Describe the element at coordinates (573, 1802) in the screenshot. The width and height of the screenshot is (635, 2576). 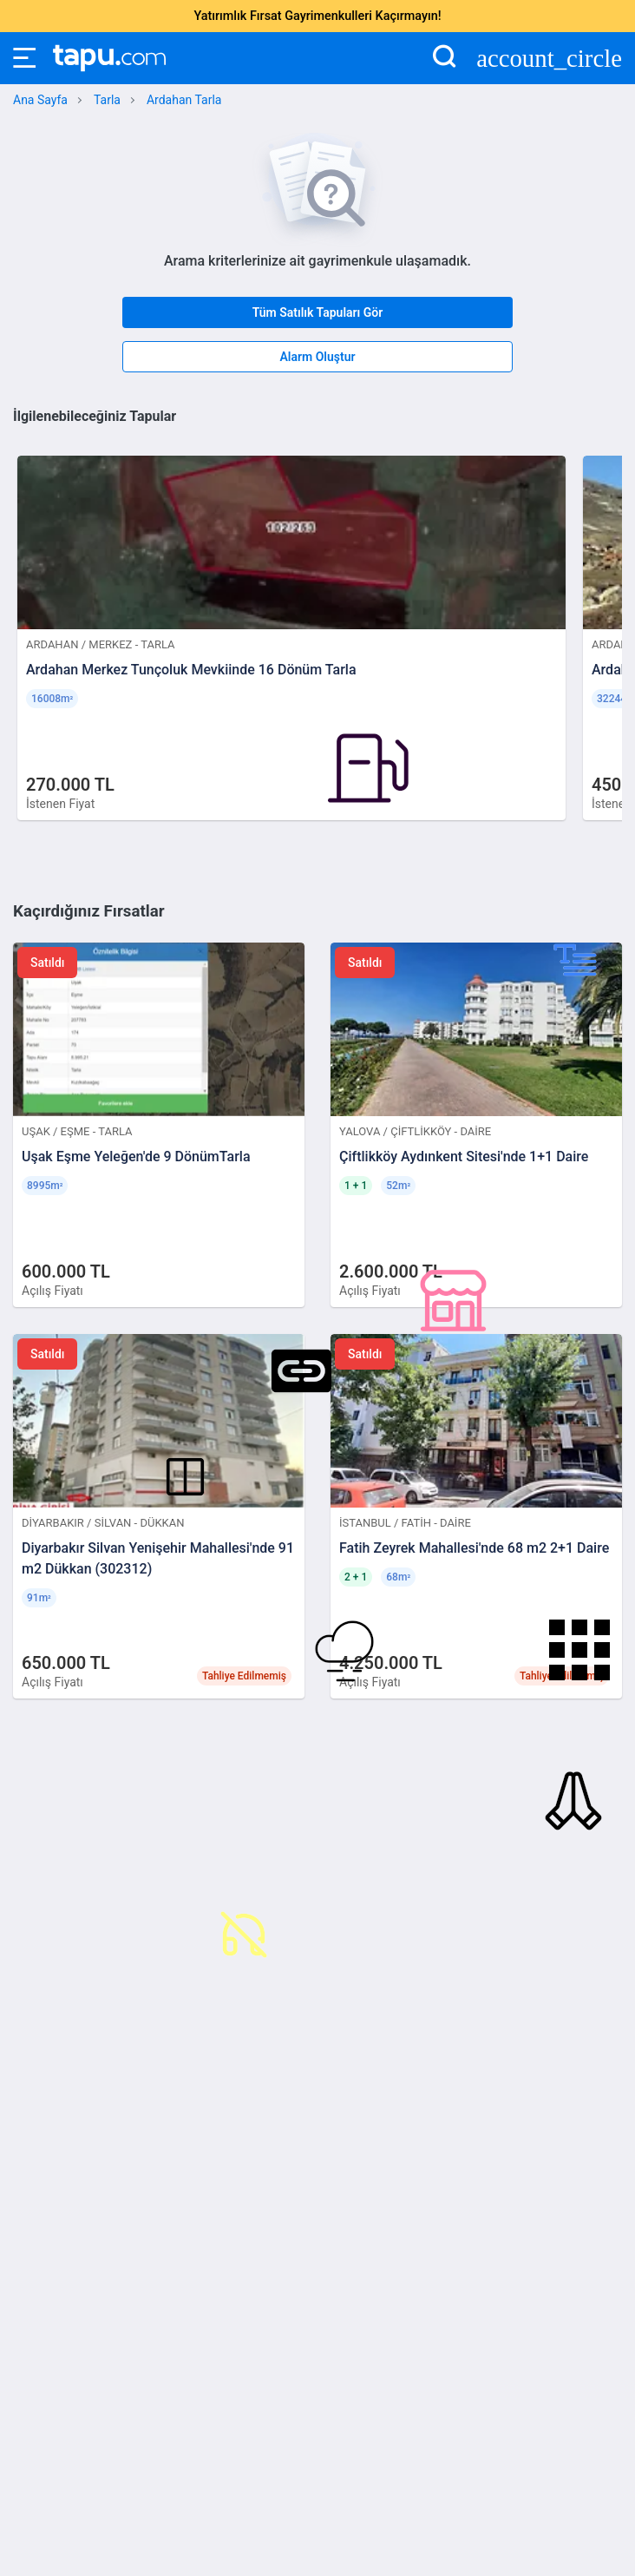
I see `express gratitude or thanks` at that location.